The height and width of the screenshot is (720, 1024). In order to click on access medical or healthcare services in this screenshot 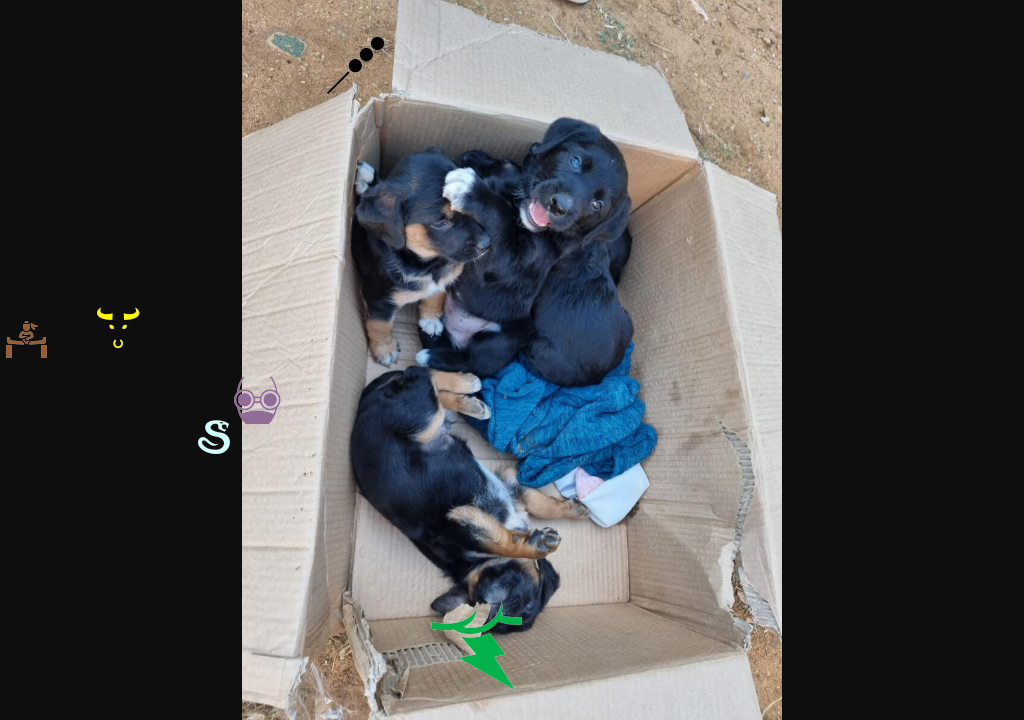, I will do `click(257, 400)`.